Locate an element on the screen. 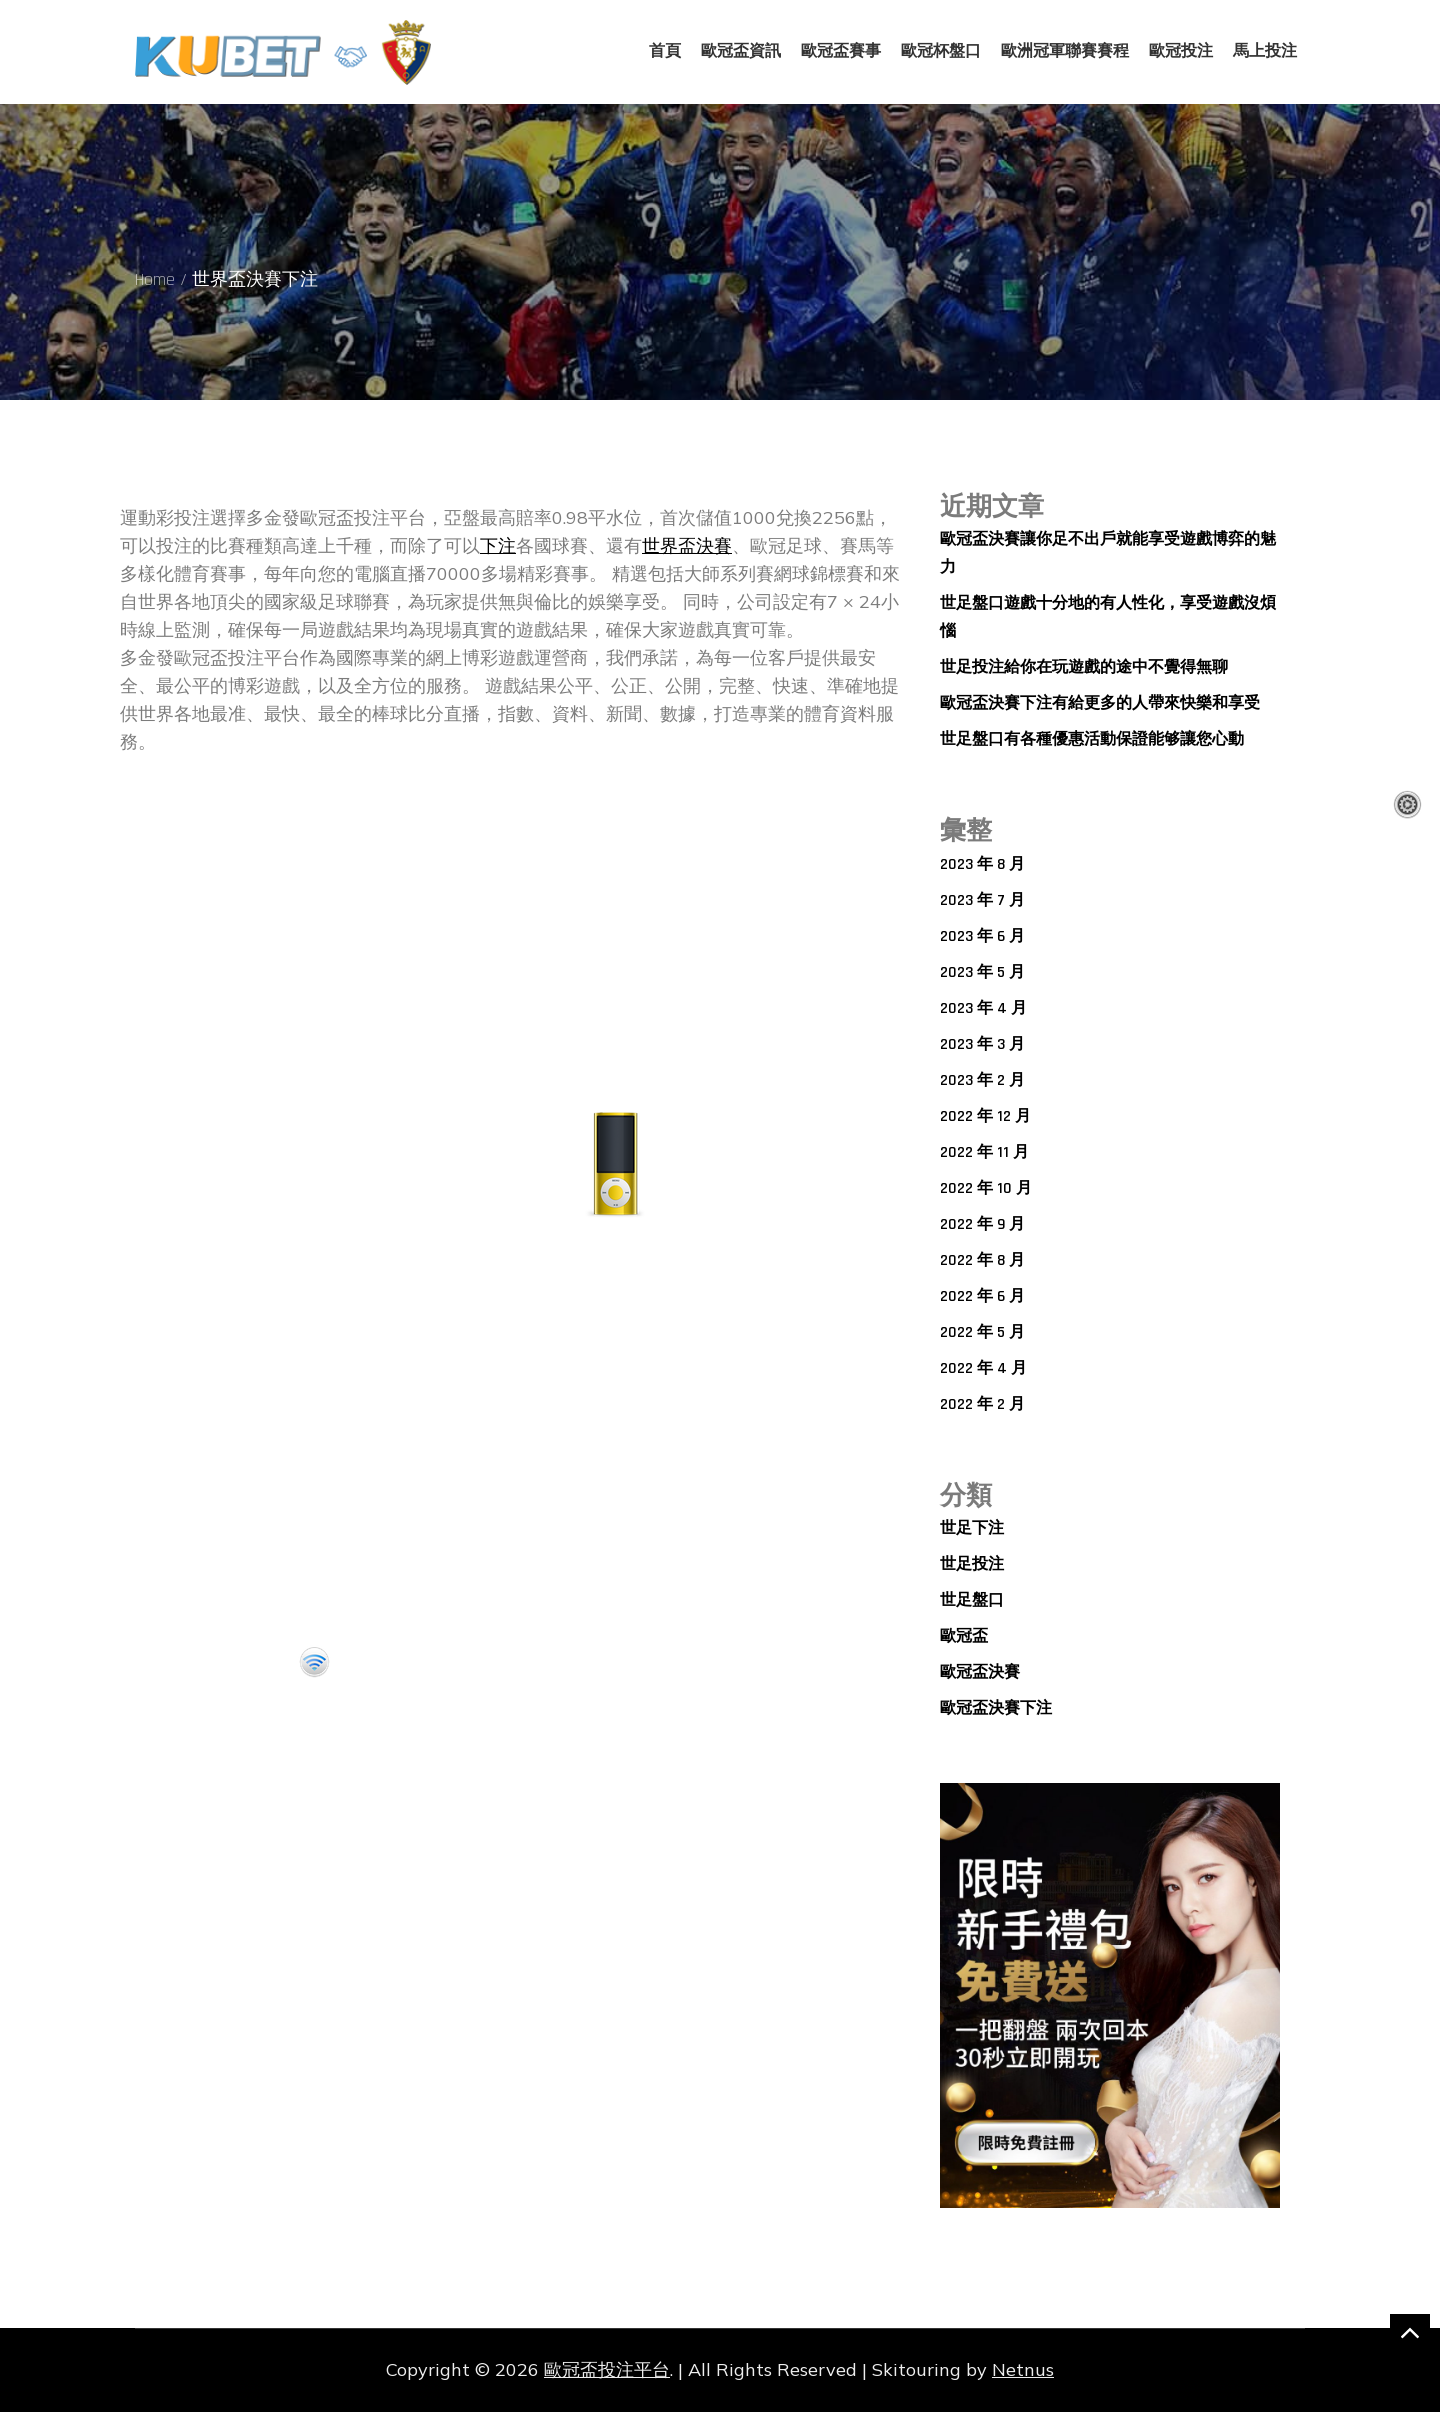  iPod nano device connected is located at coordinates (615, 1165).